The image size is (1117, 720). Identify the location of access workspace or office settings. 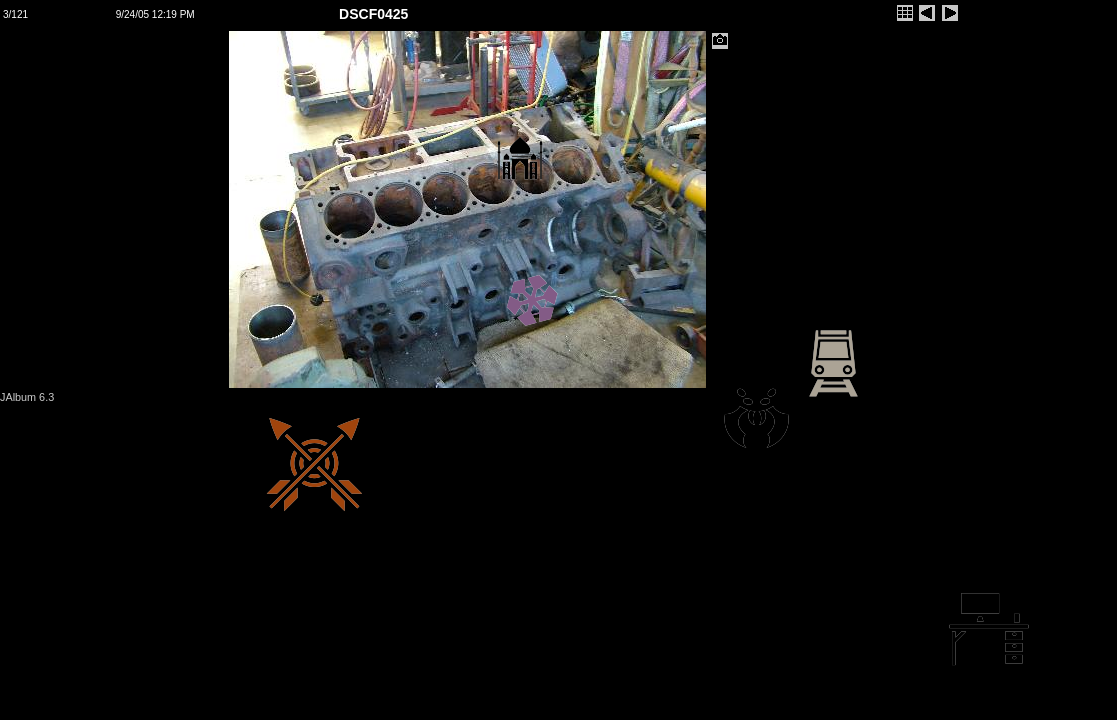
(989, 621).